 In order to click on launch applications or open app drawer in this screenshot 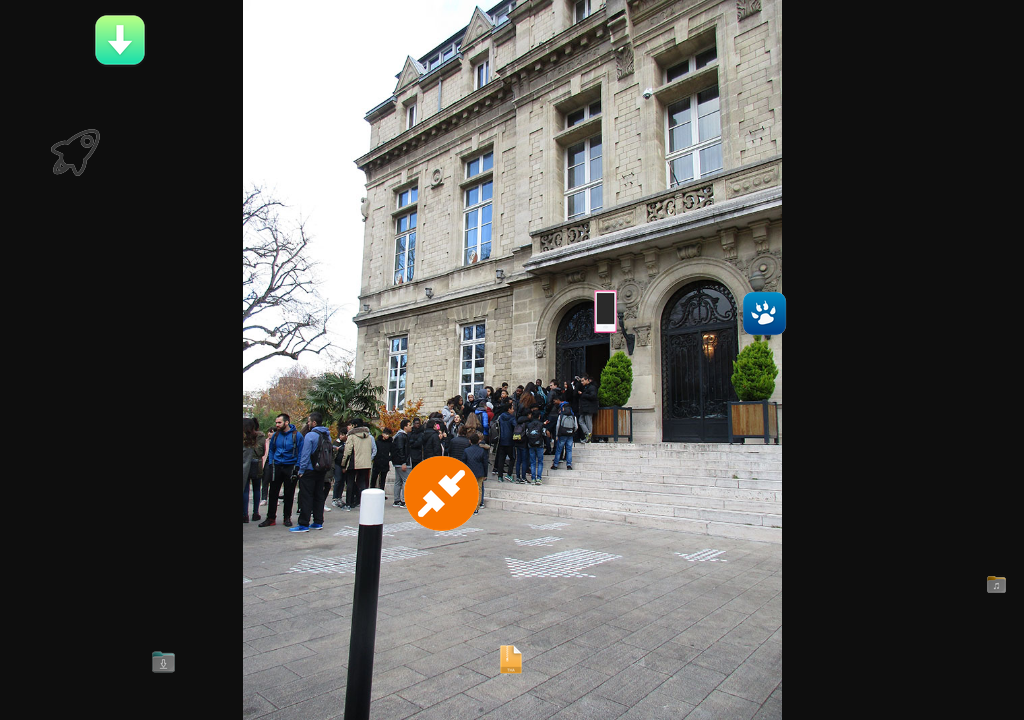, I will do `click(75, 152)`.